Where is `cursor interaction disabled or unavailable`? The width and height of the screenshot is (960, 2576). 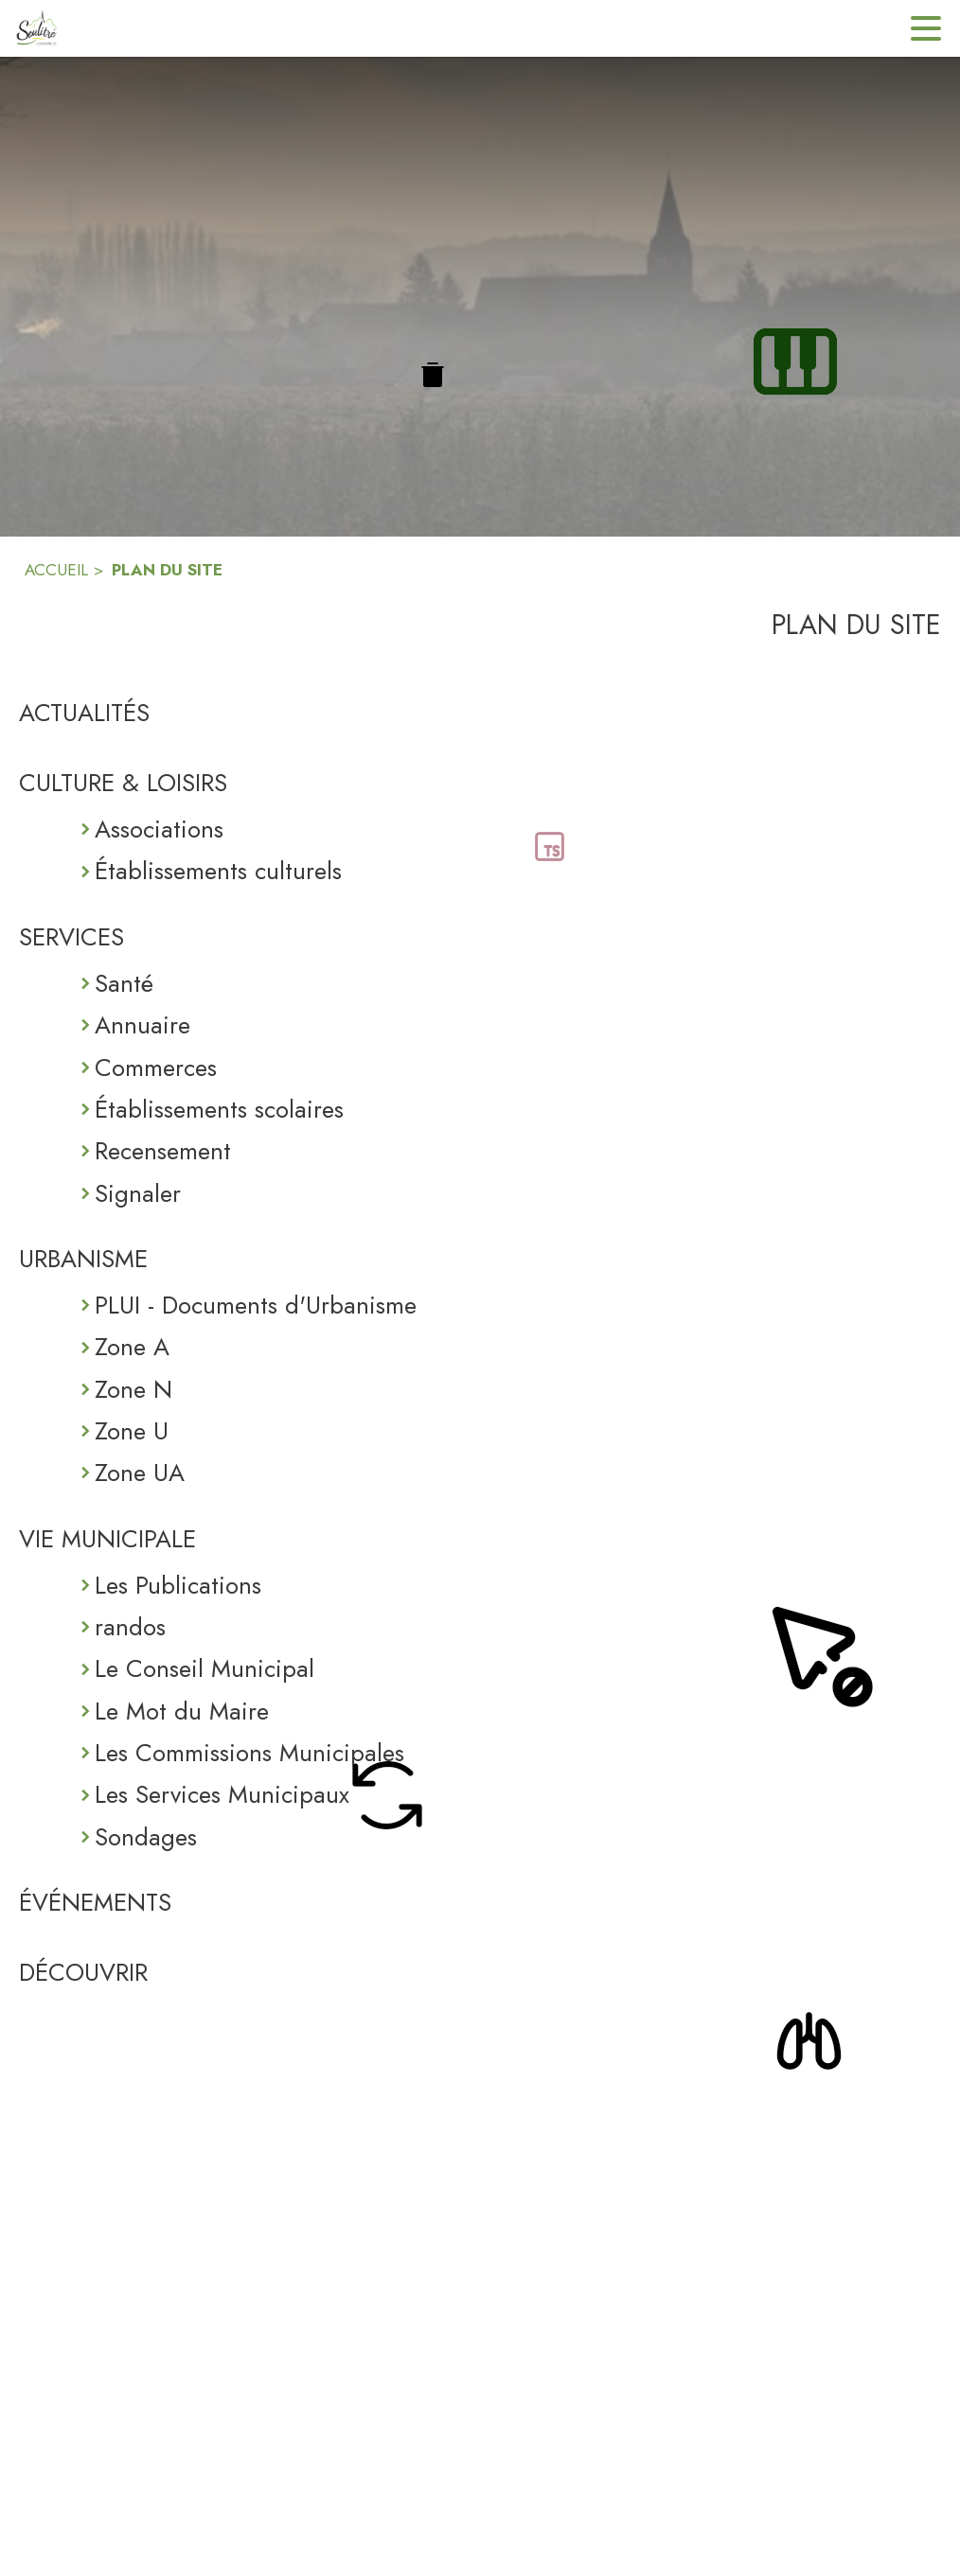
cursor interaction disabled or unavailable is located at coordinates (817, 1651).